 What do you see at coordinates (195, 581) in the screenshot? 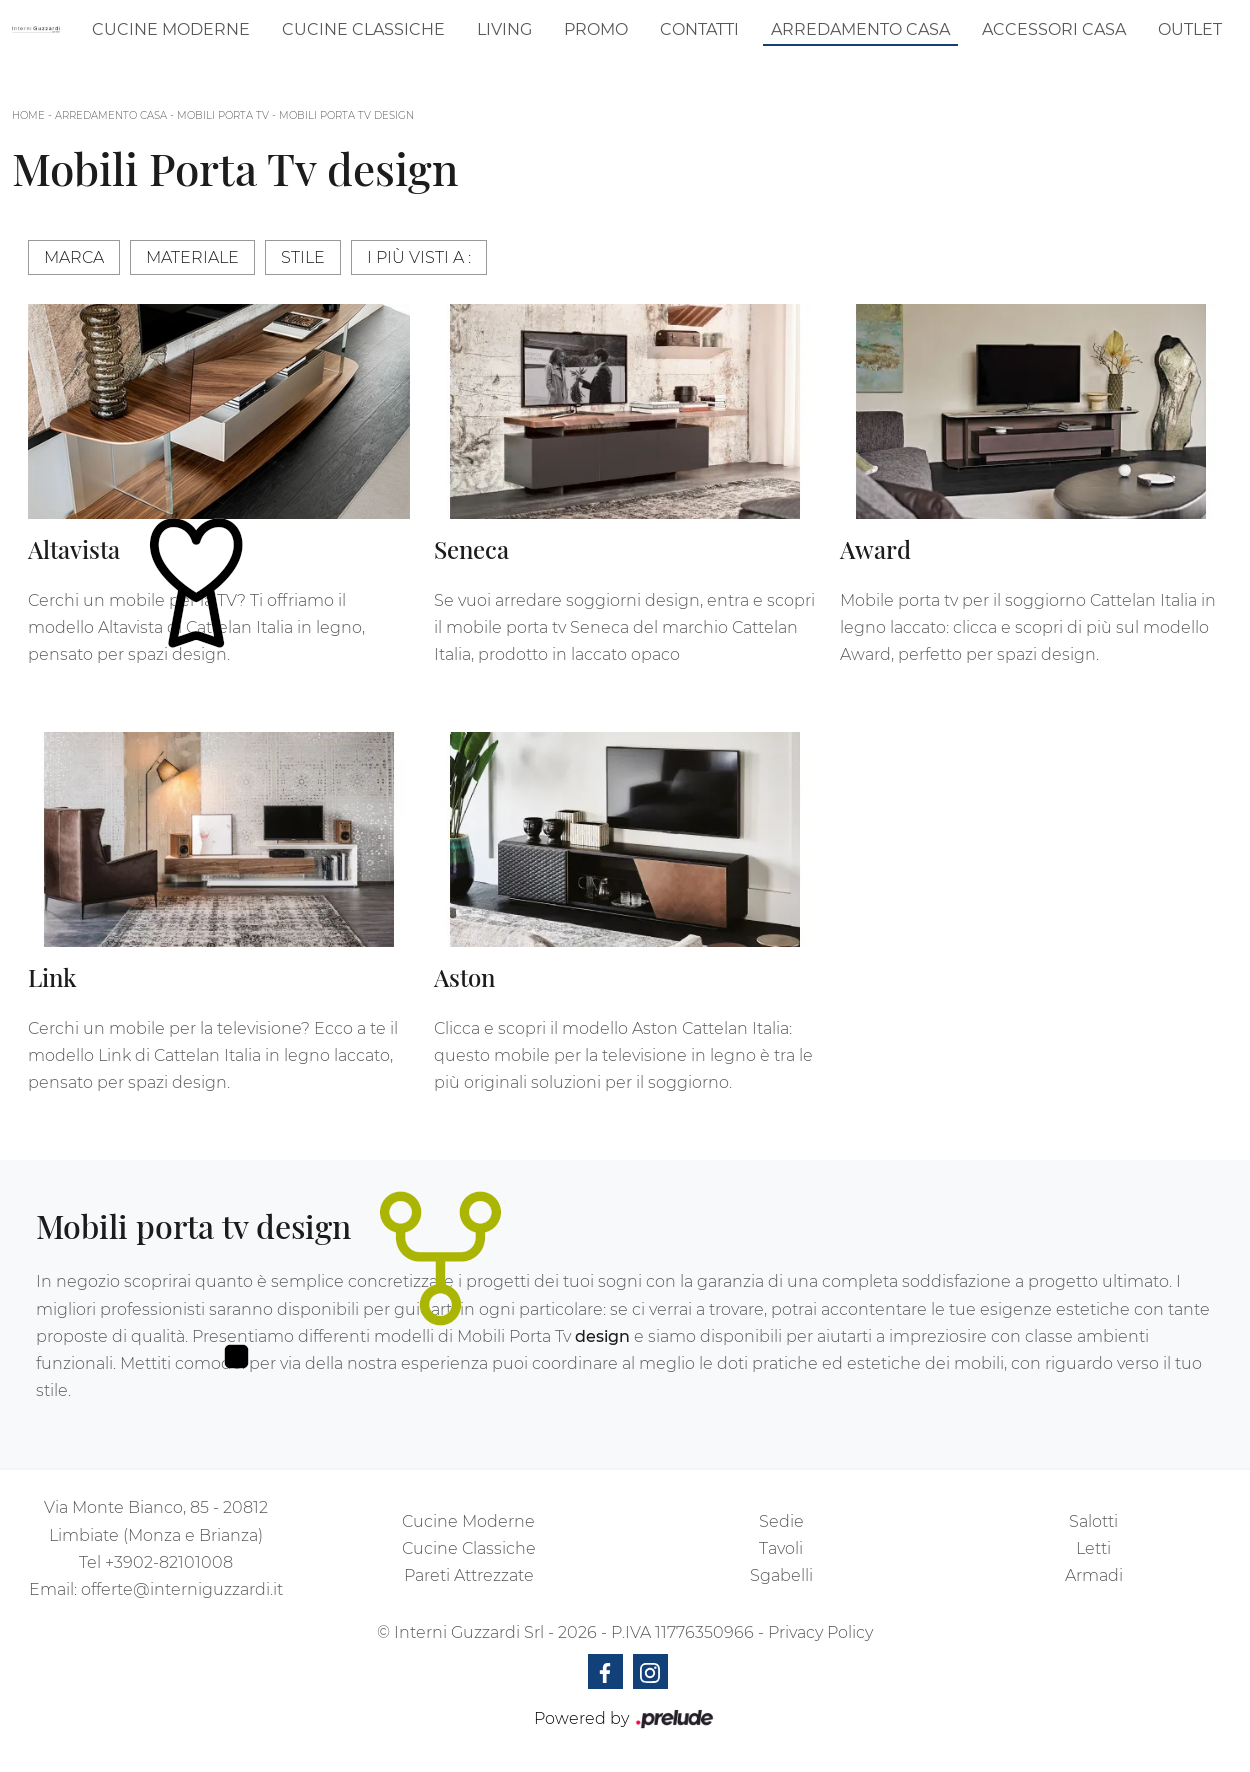
I see `view sponsor tiers and levels` at bounding box center [195, 581].